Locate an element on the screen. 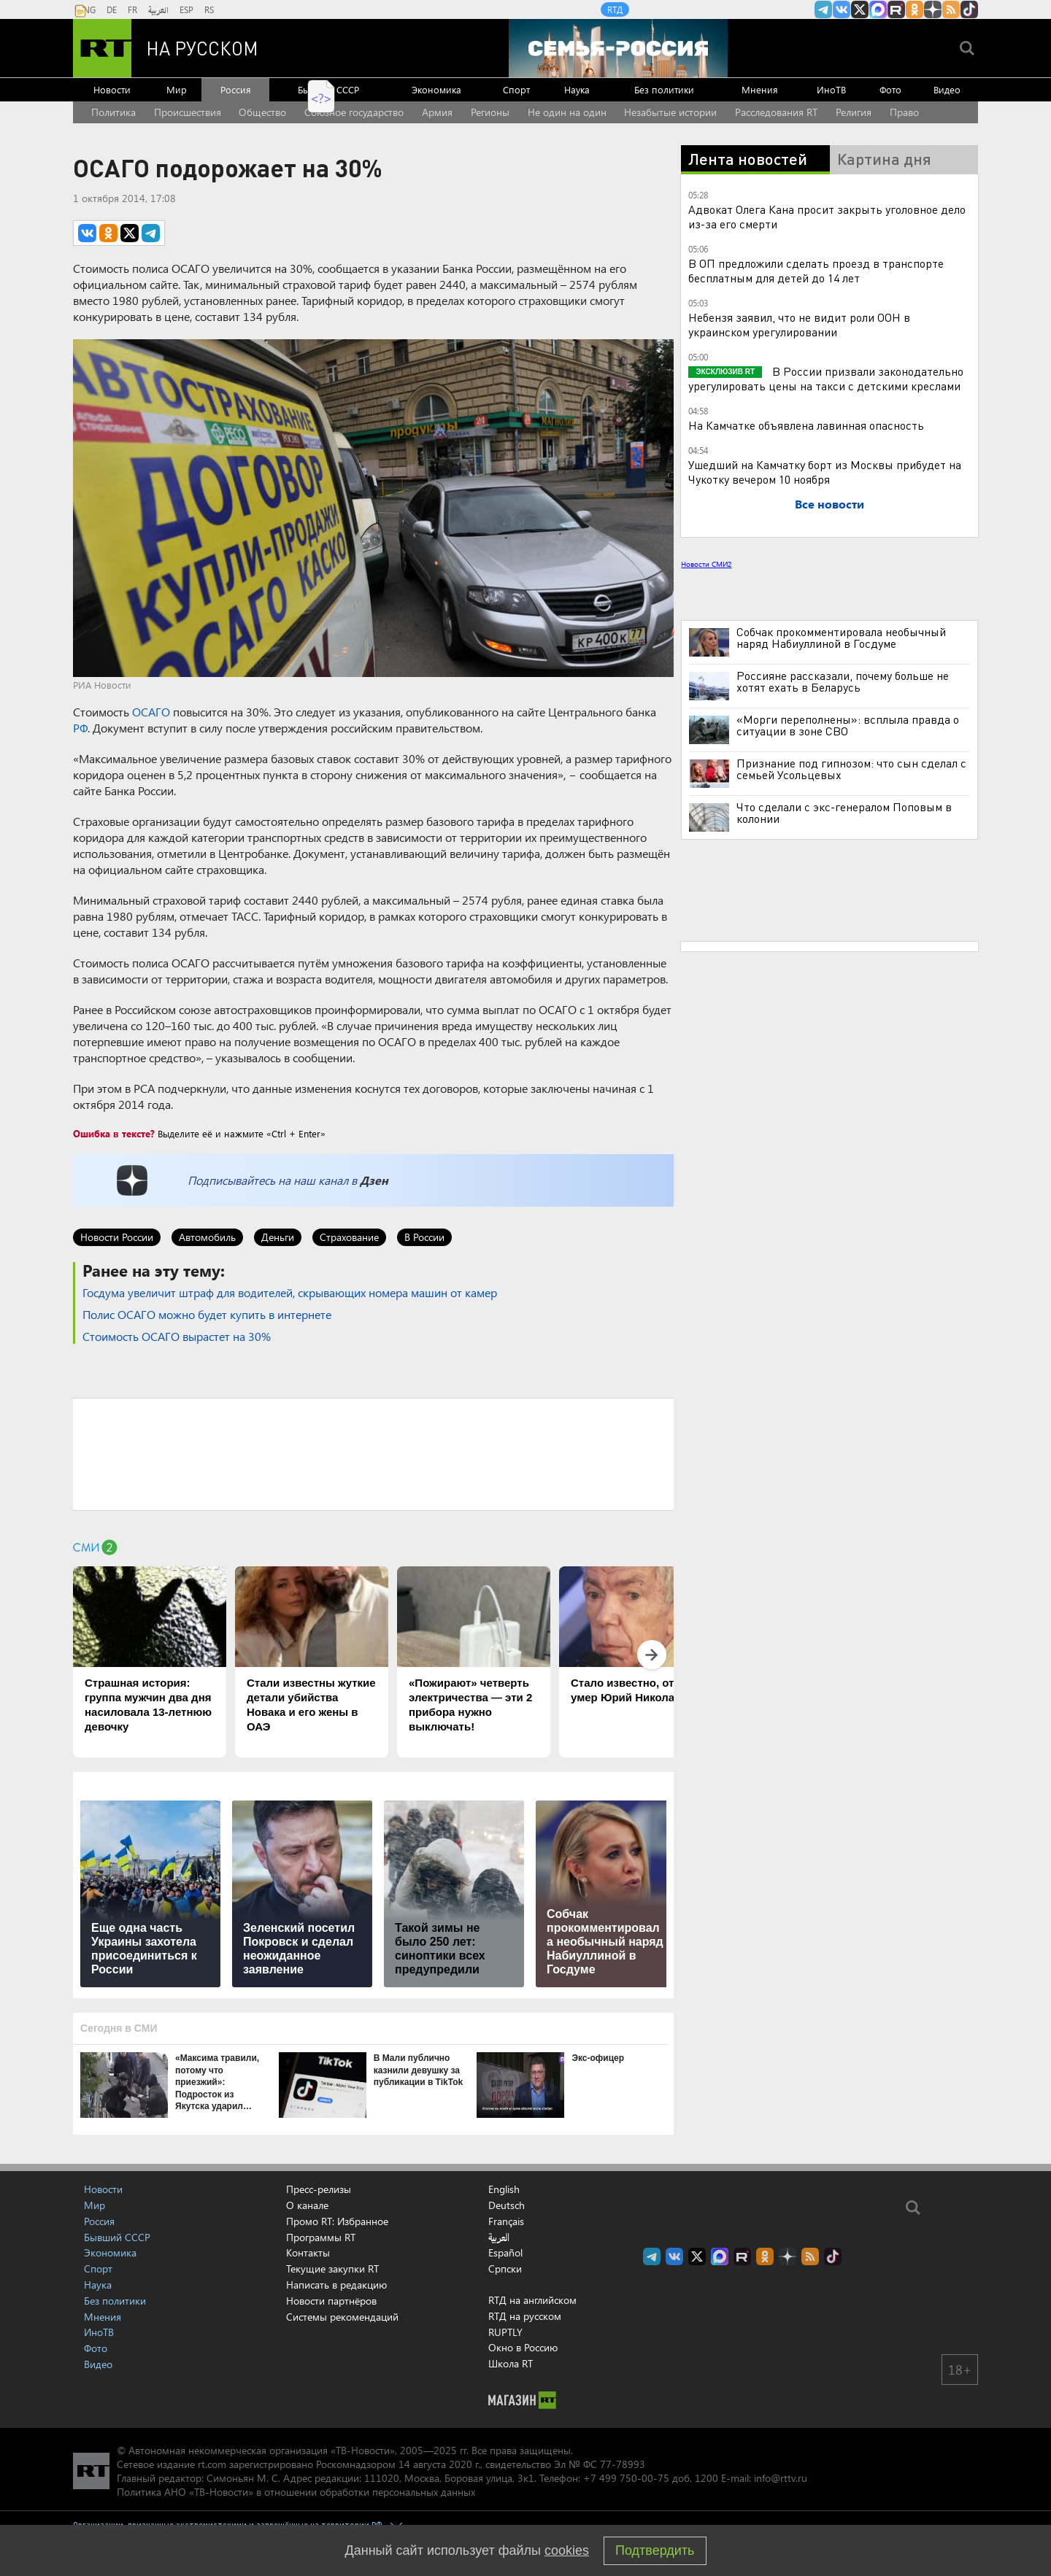 Image resolution: width=1051 pixels, height=2576 pixels. reply to all recipients of an email is located at coordinates (598, 403).